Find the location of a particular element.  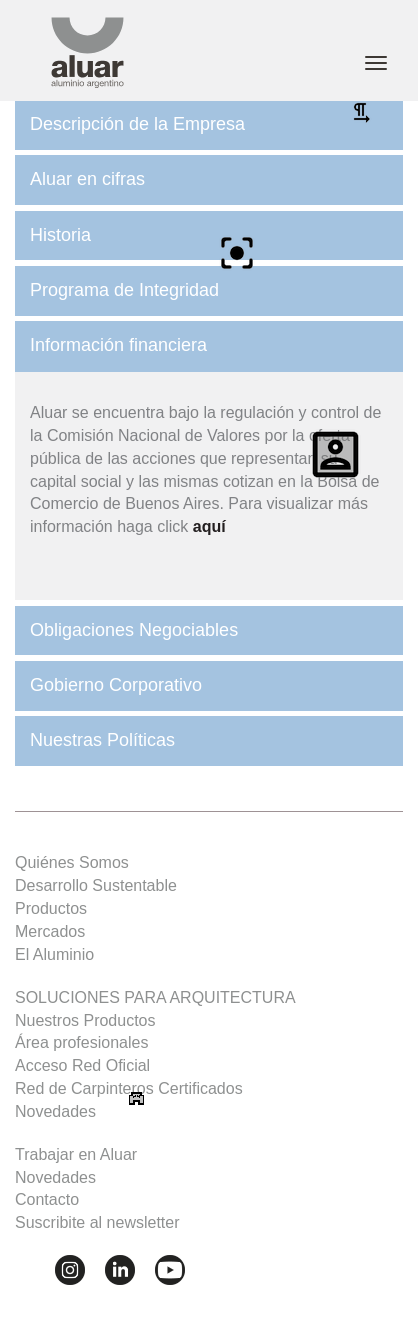

switch to portrait orientation mode is located at coordinates (335, 454).